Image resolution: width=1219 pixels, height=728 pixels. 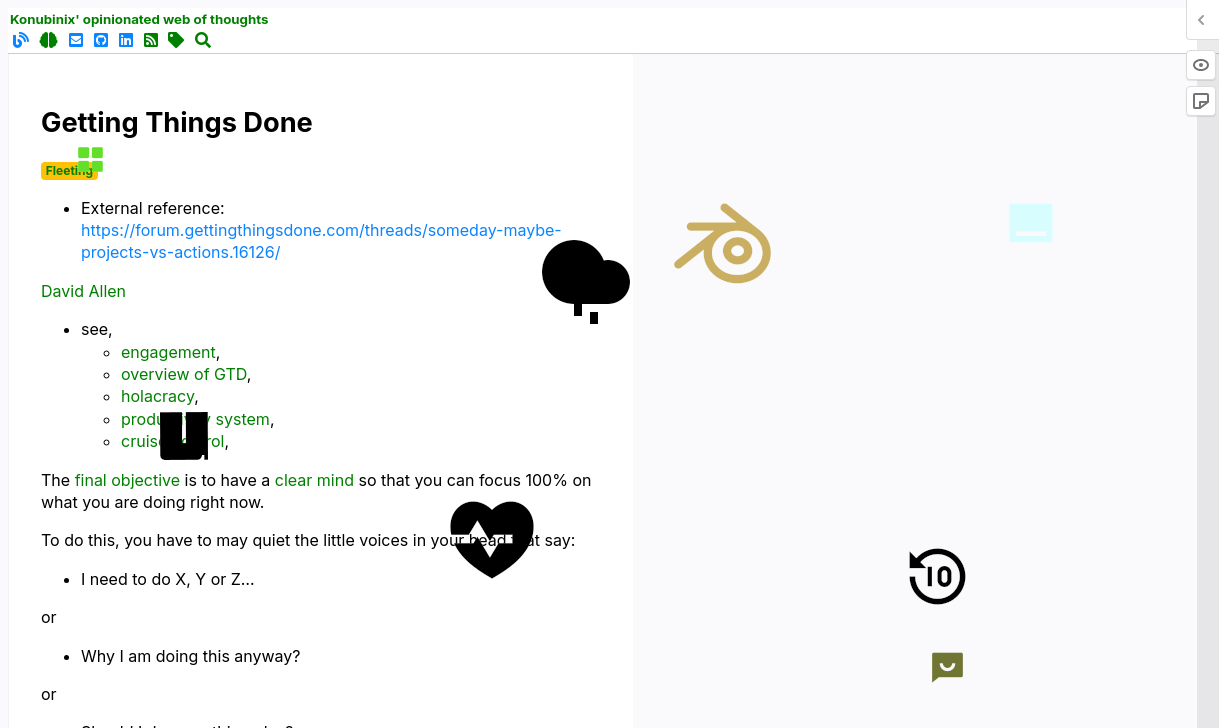 What do you see at coordinates (937, 576) in the screenshot?
I see `skip back 10 seconds in media playback` at bounding box center [937, 576].